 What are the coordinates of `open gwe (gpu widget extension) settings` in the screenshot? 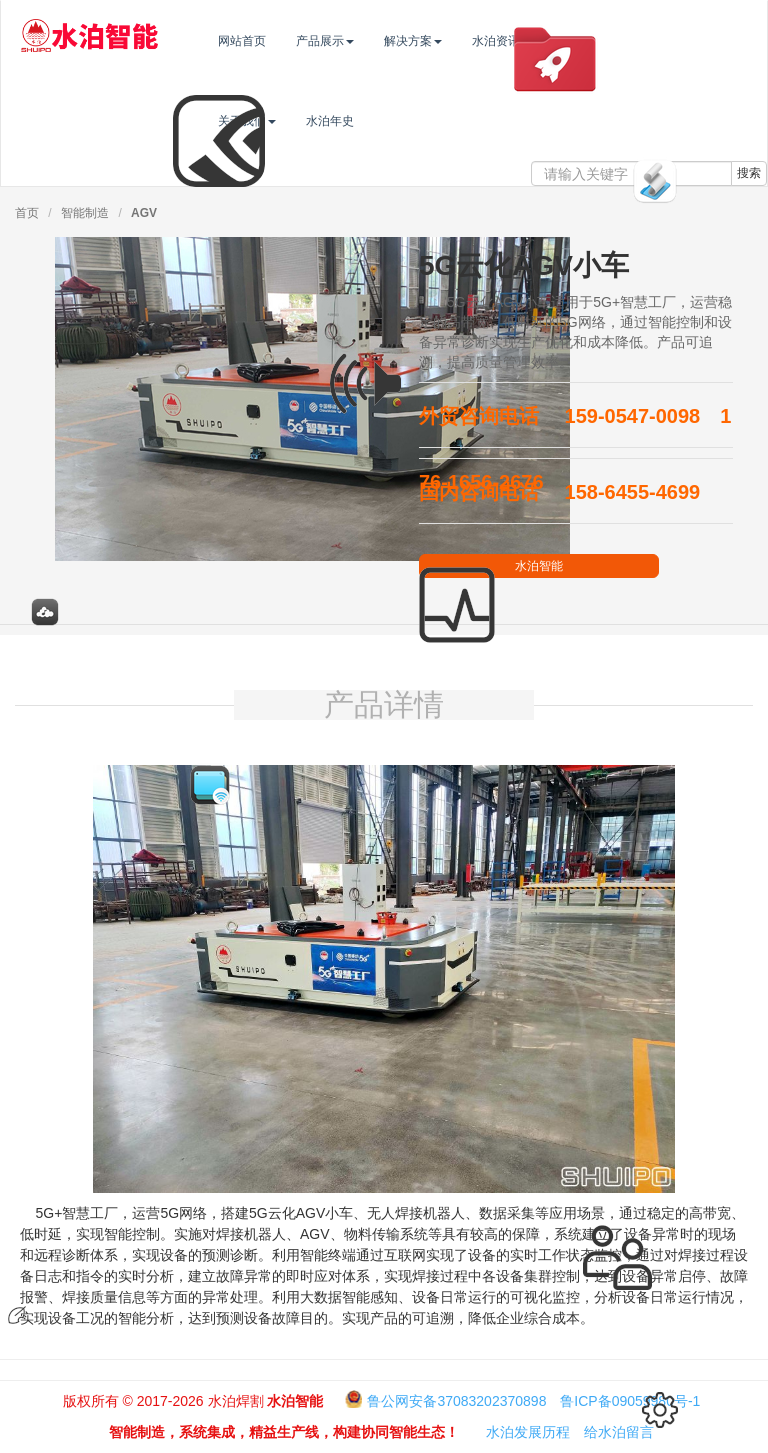 It's located at (219, 141).